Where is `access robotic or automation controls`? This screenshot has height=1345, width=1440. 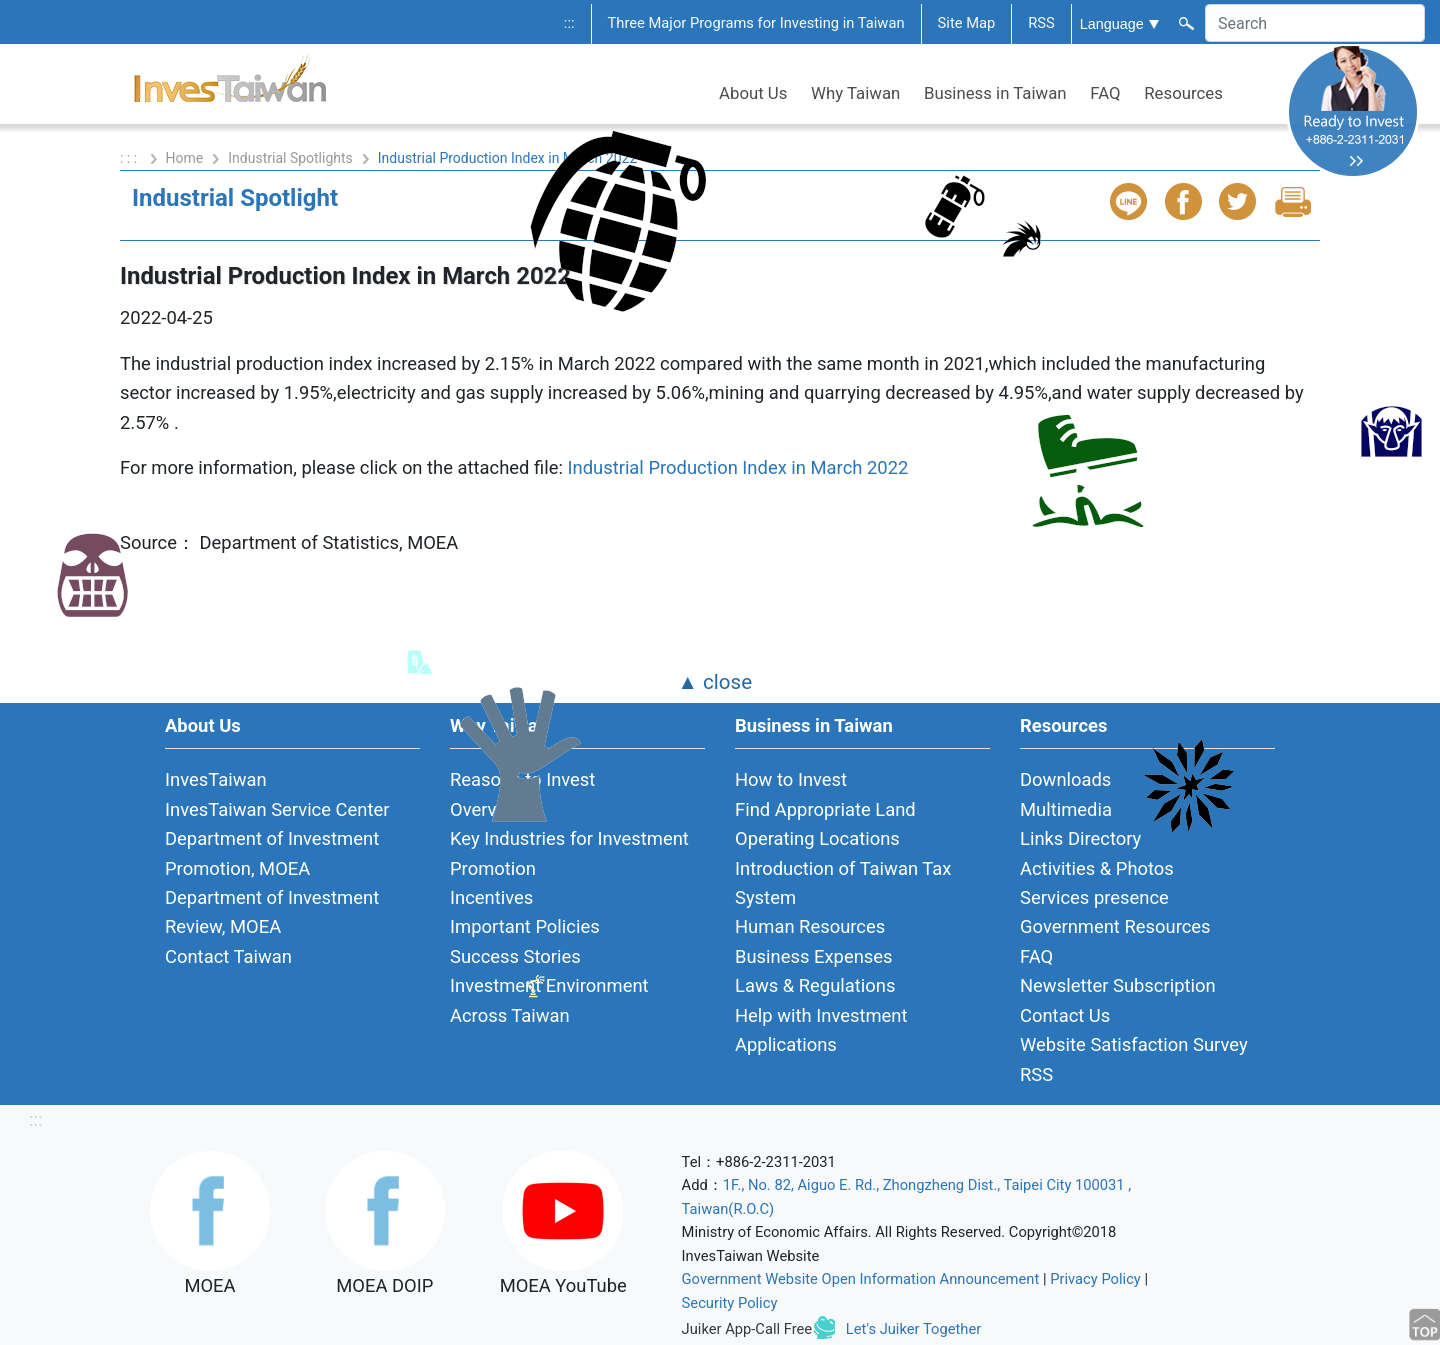
access robotic or automation controls is located at coordinates (534, 985).